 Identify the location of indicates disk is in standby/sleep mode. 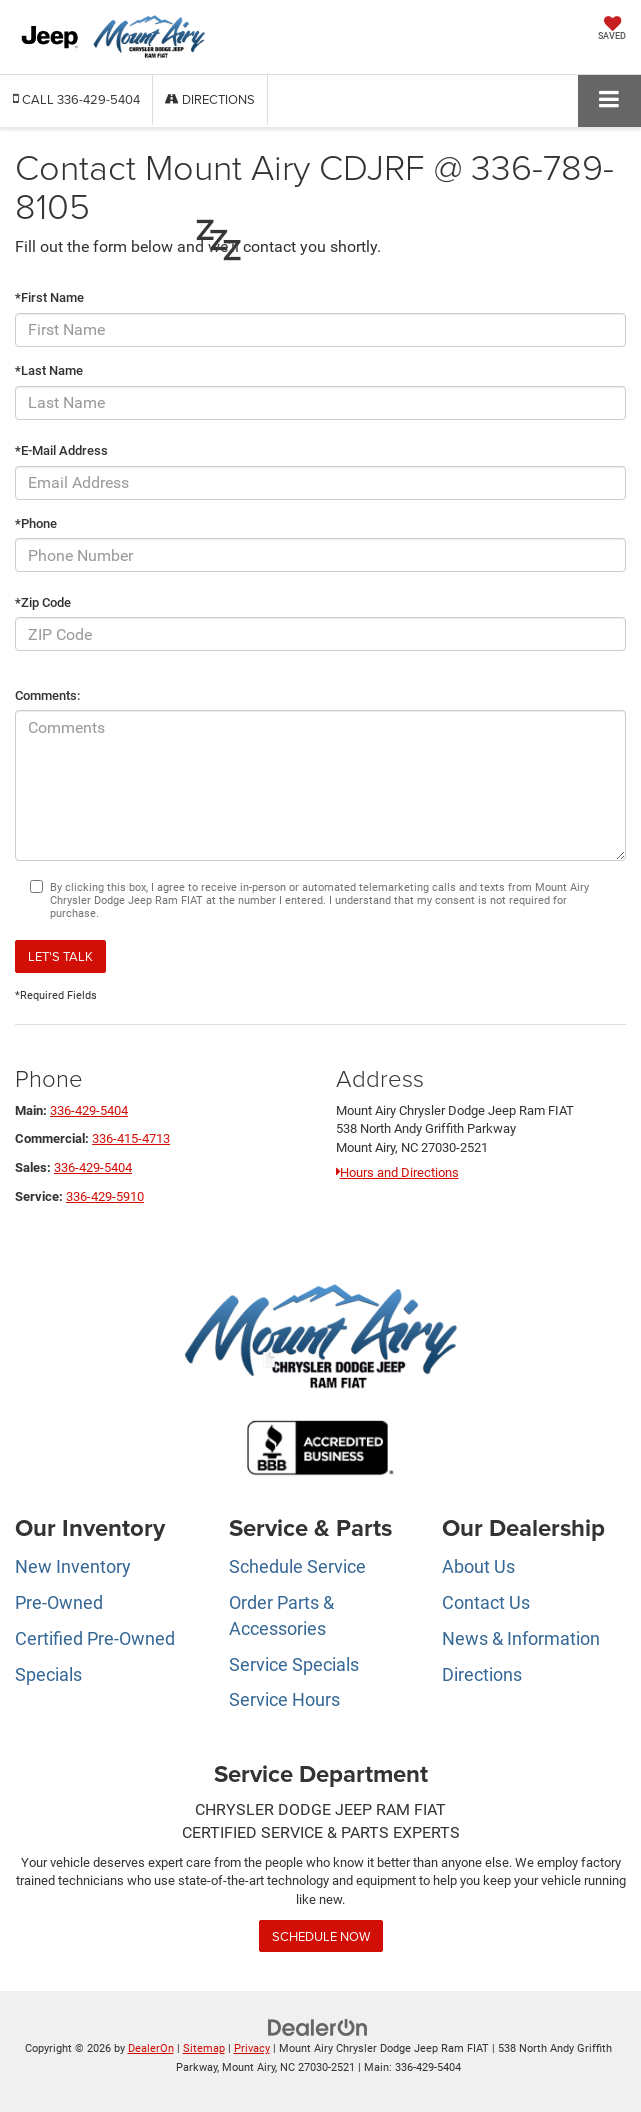
(217, 240).